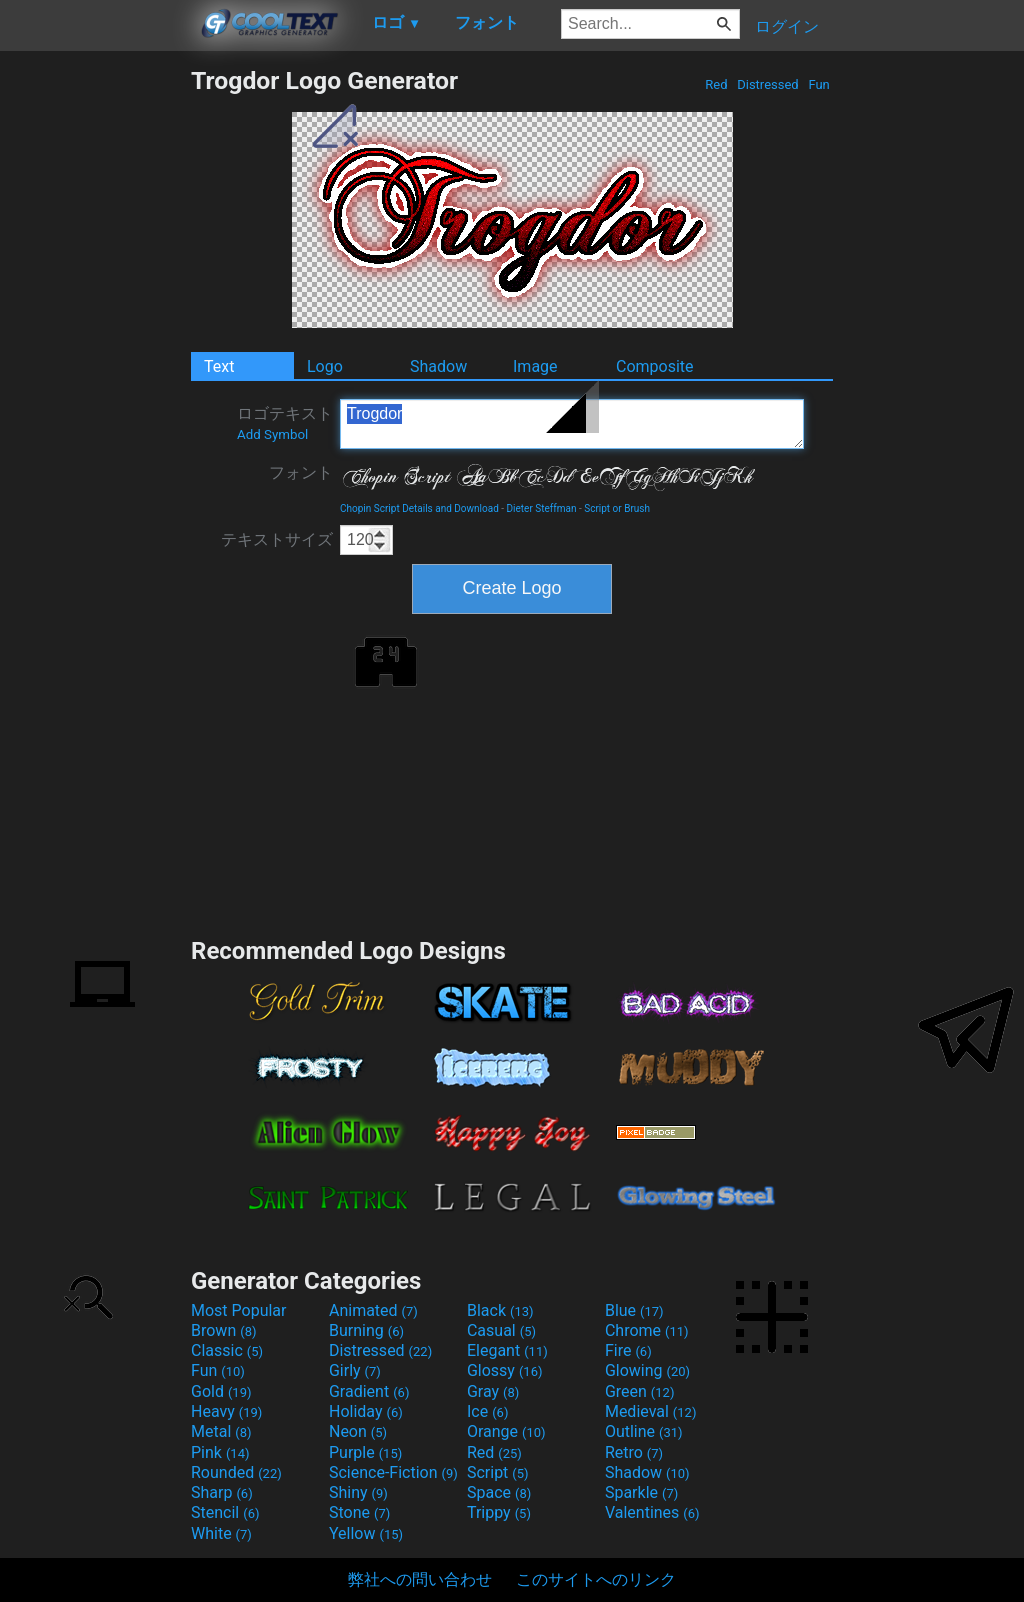 This screenshot has height=1602, width=1024. What do you see at coordinates (772, 1317) in the screenshot?
I see `apply inner borders to selected cells` at bounding box center [772, 1317].